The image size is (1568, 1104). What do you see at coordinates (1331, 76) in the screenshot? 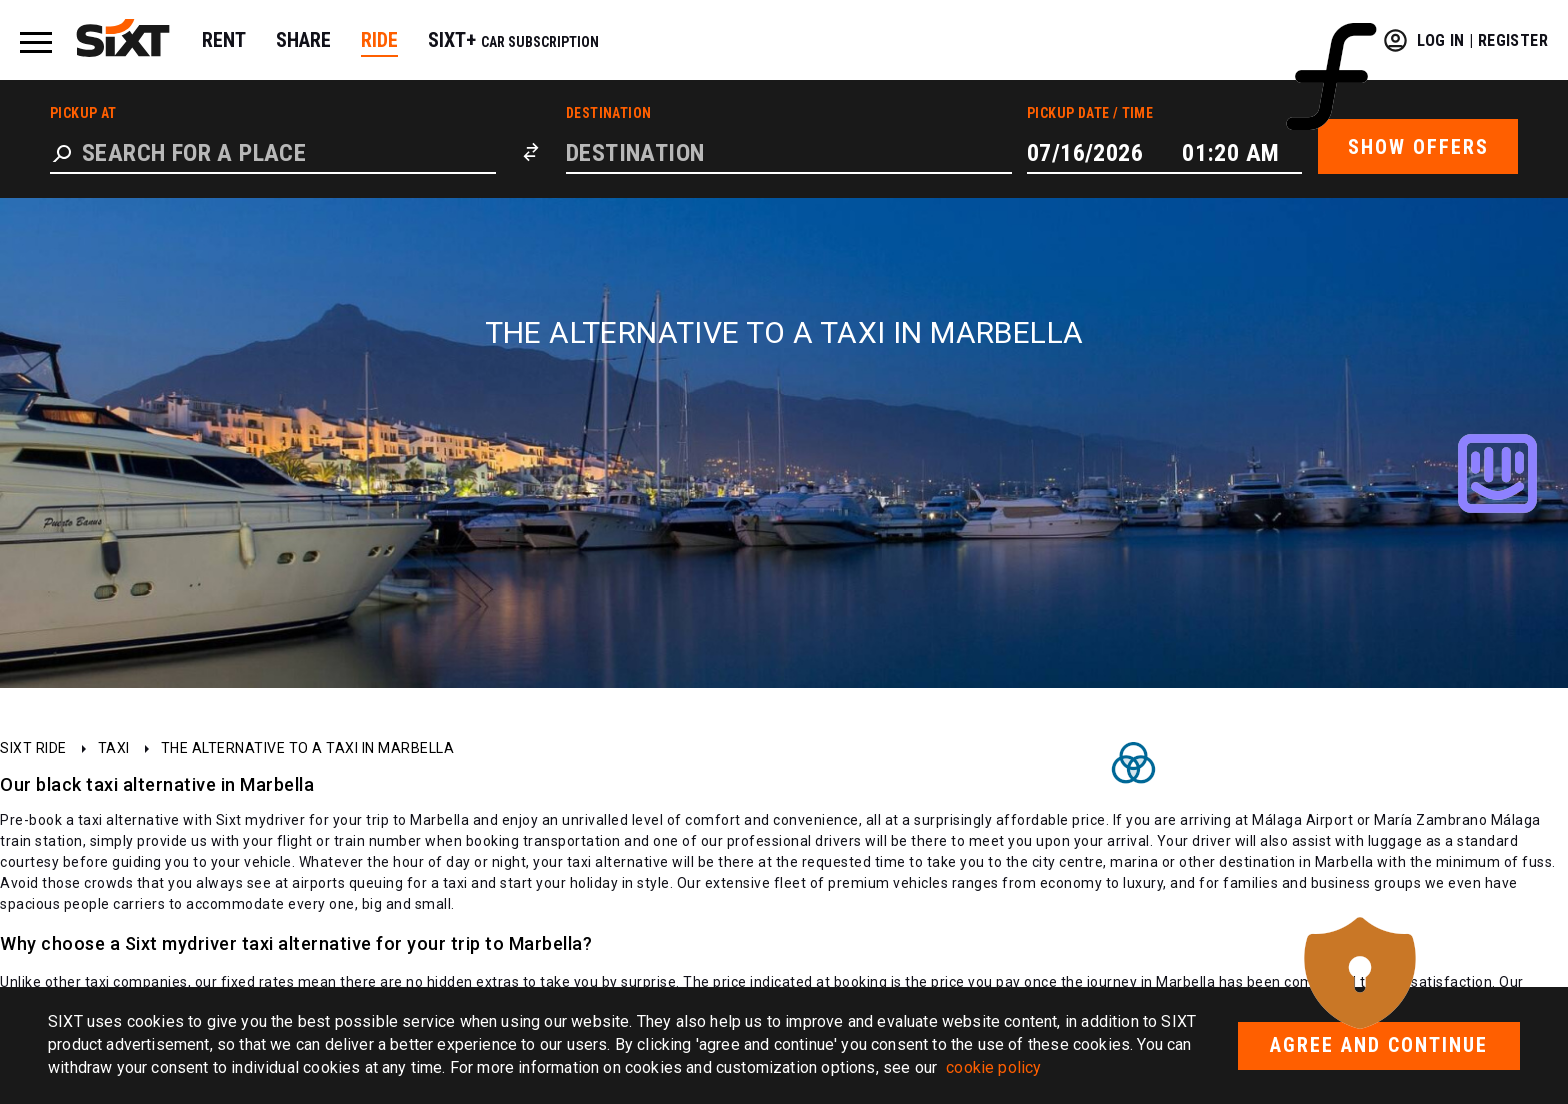
I see `access mathematical or programming functions` at bounding box center [1331, 76].